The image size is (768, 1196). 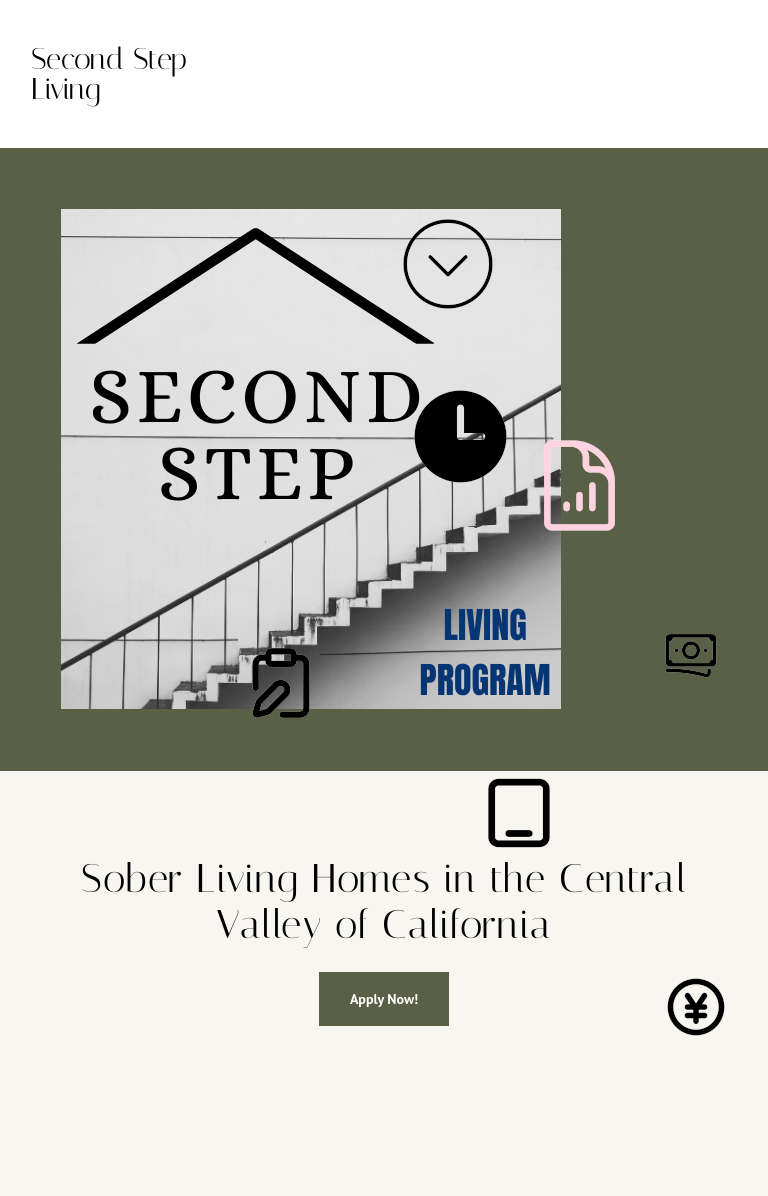 What do you see at coordinates (691, 654) in the screenshot?
I see `view your account balance` at bounding box center [691, 654].